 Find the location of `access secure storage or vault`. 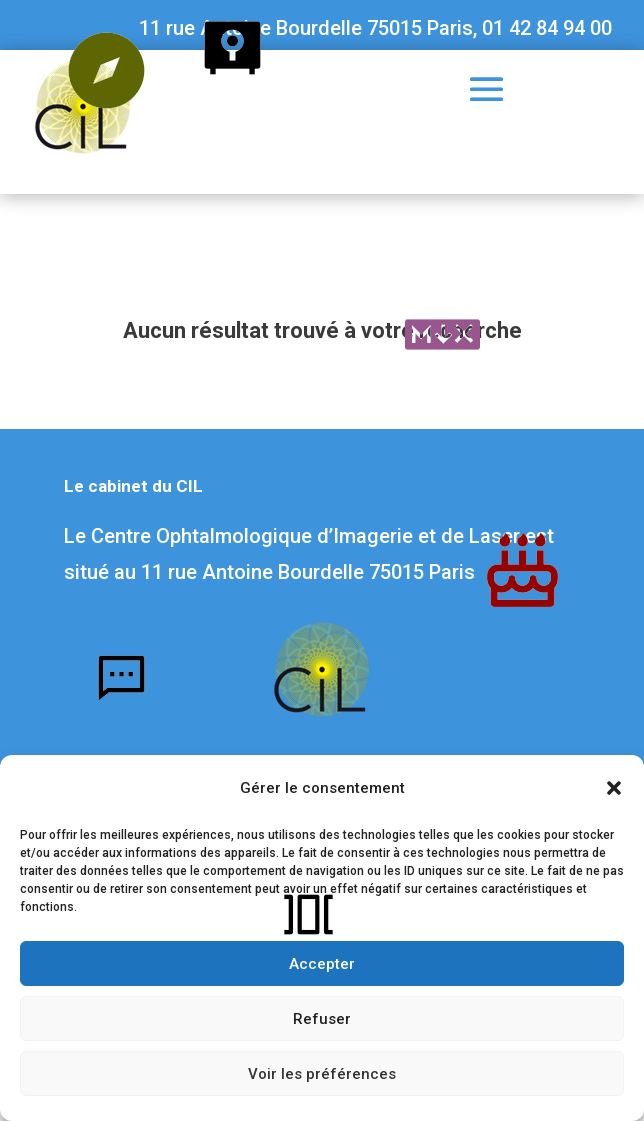

access secure storage or vault is located at coordinates (232, 46).